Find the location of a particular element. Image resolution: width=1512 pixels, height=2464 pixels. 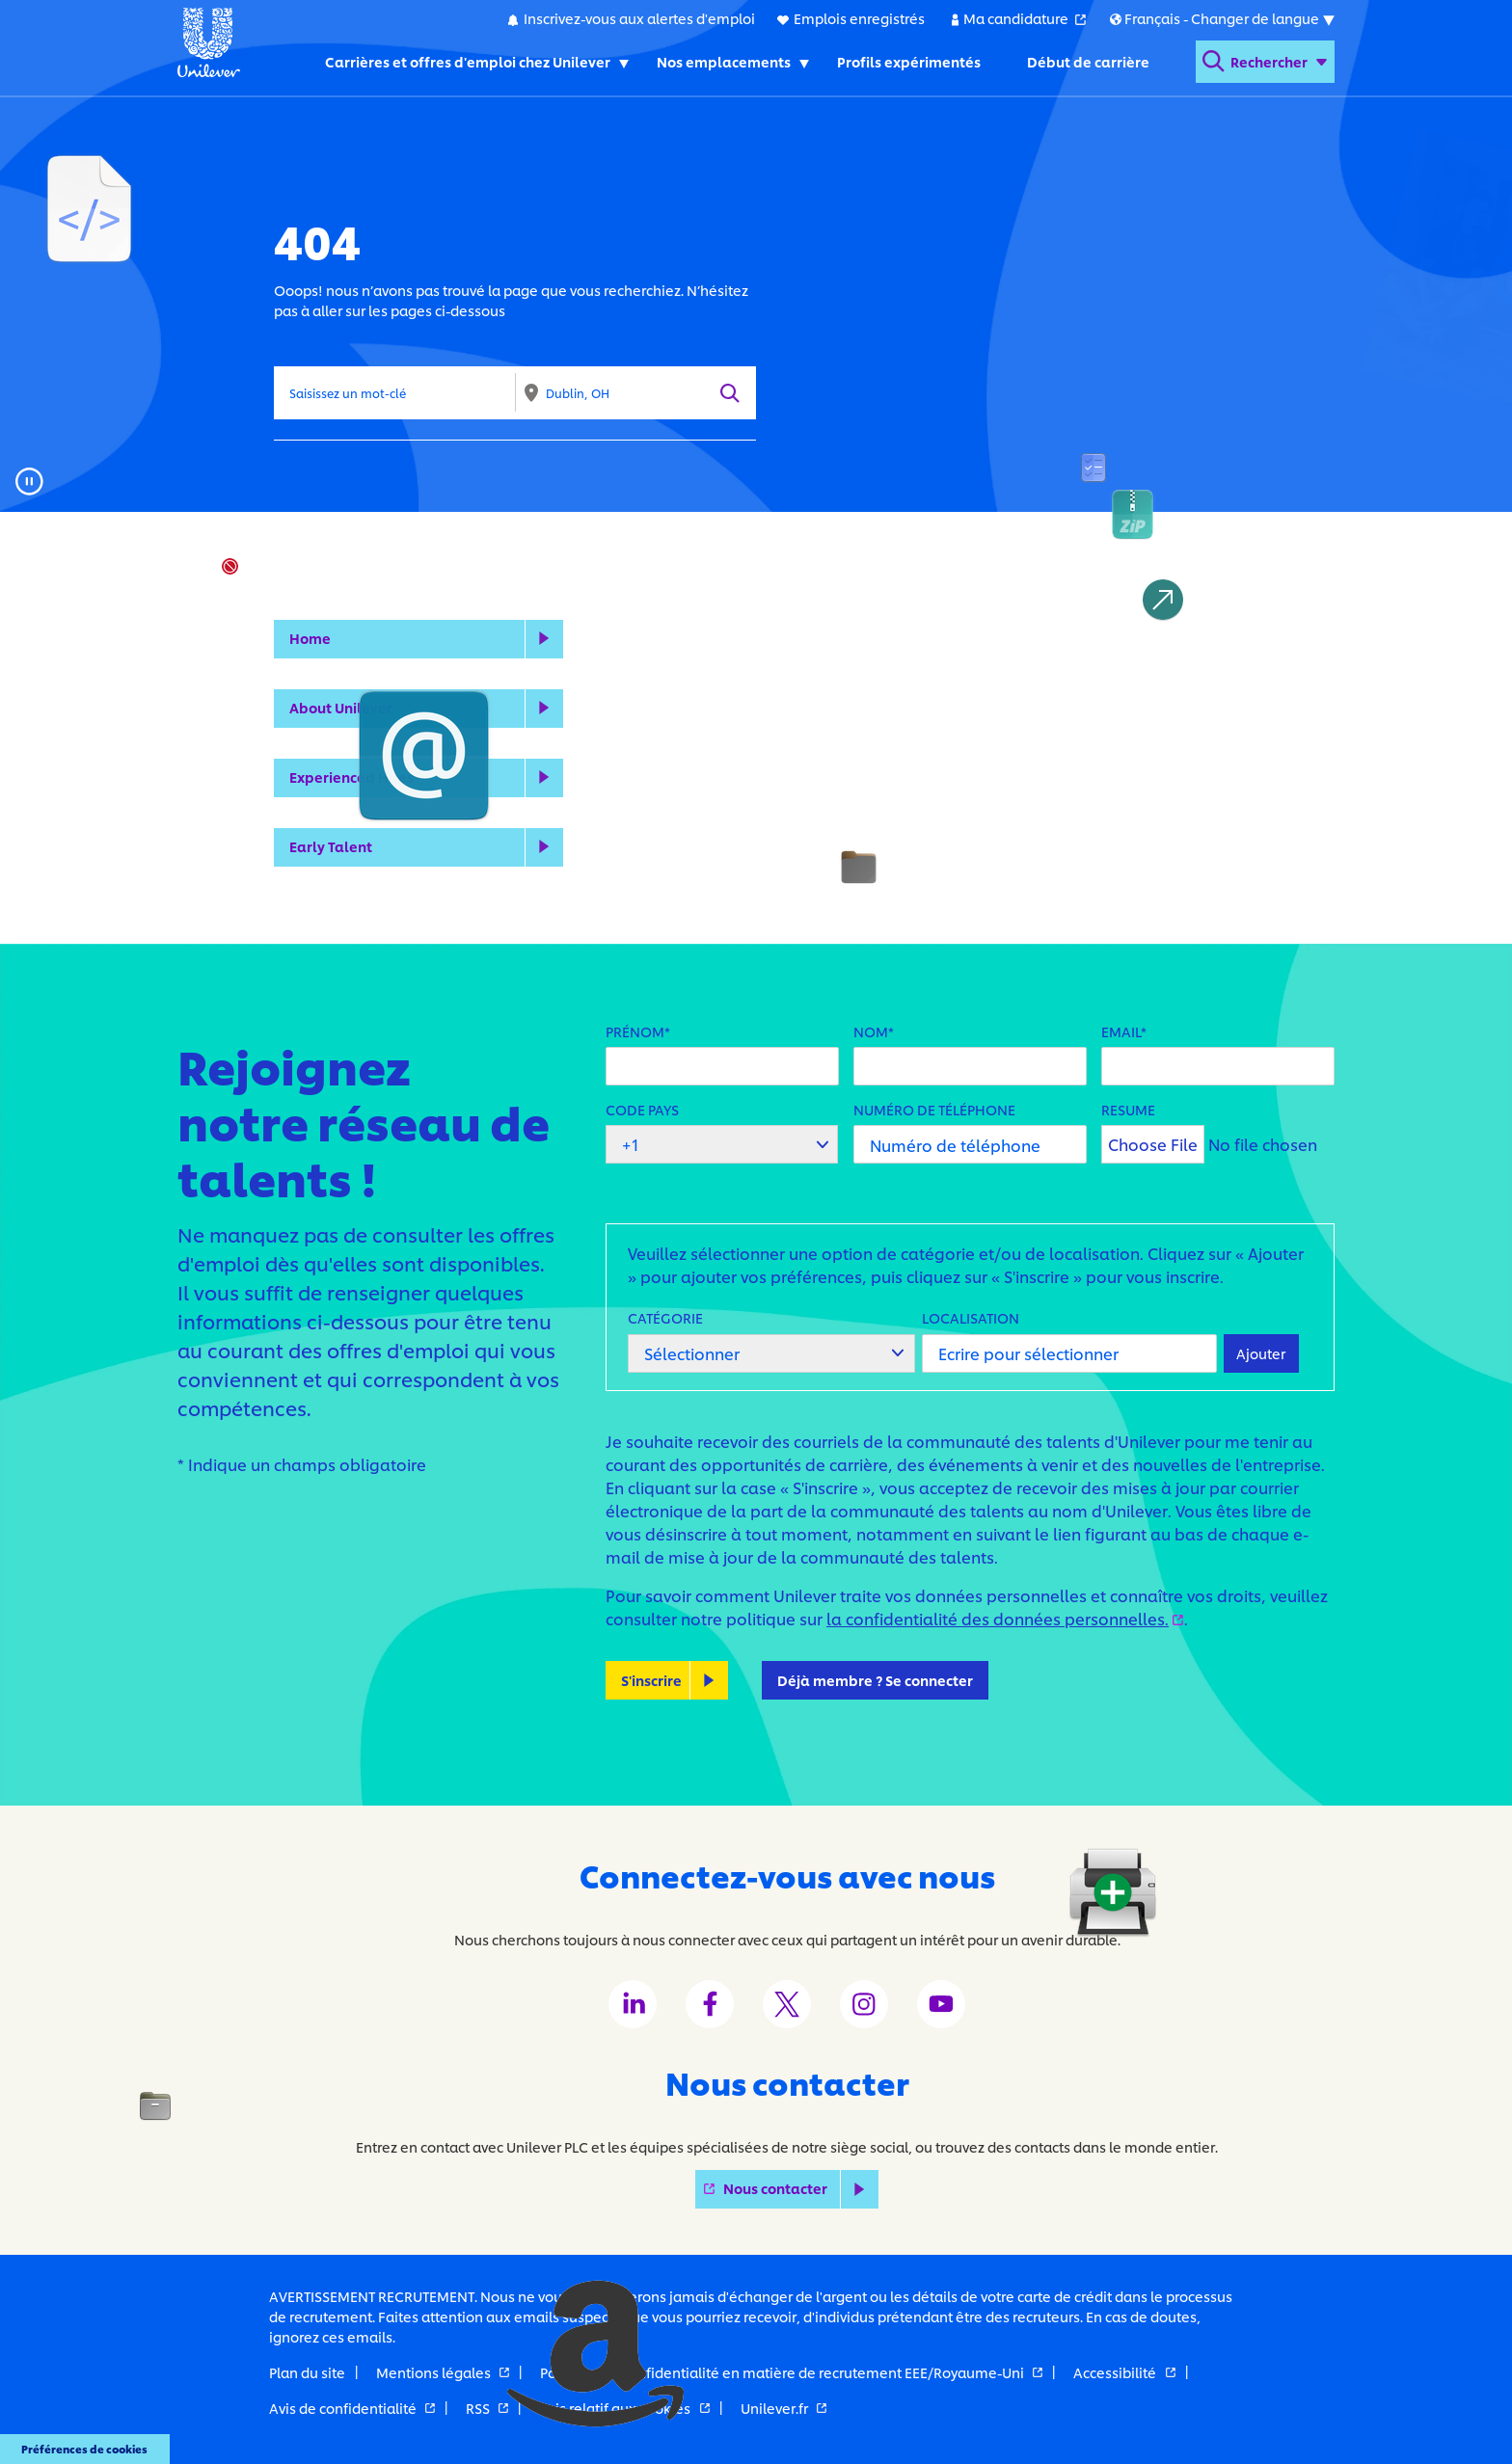

open the to-do list app is located at coordinates (1094, 468).